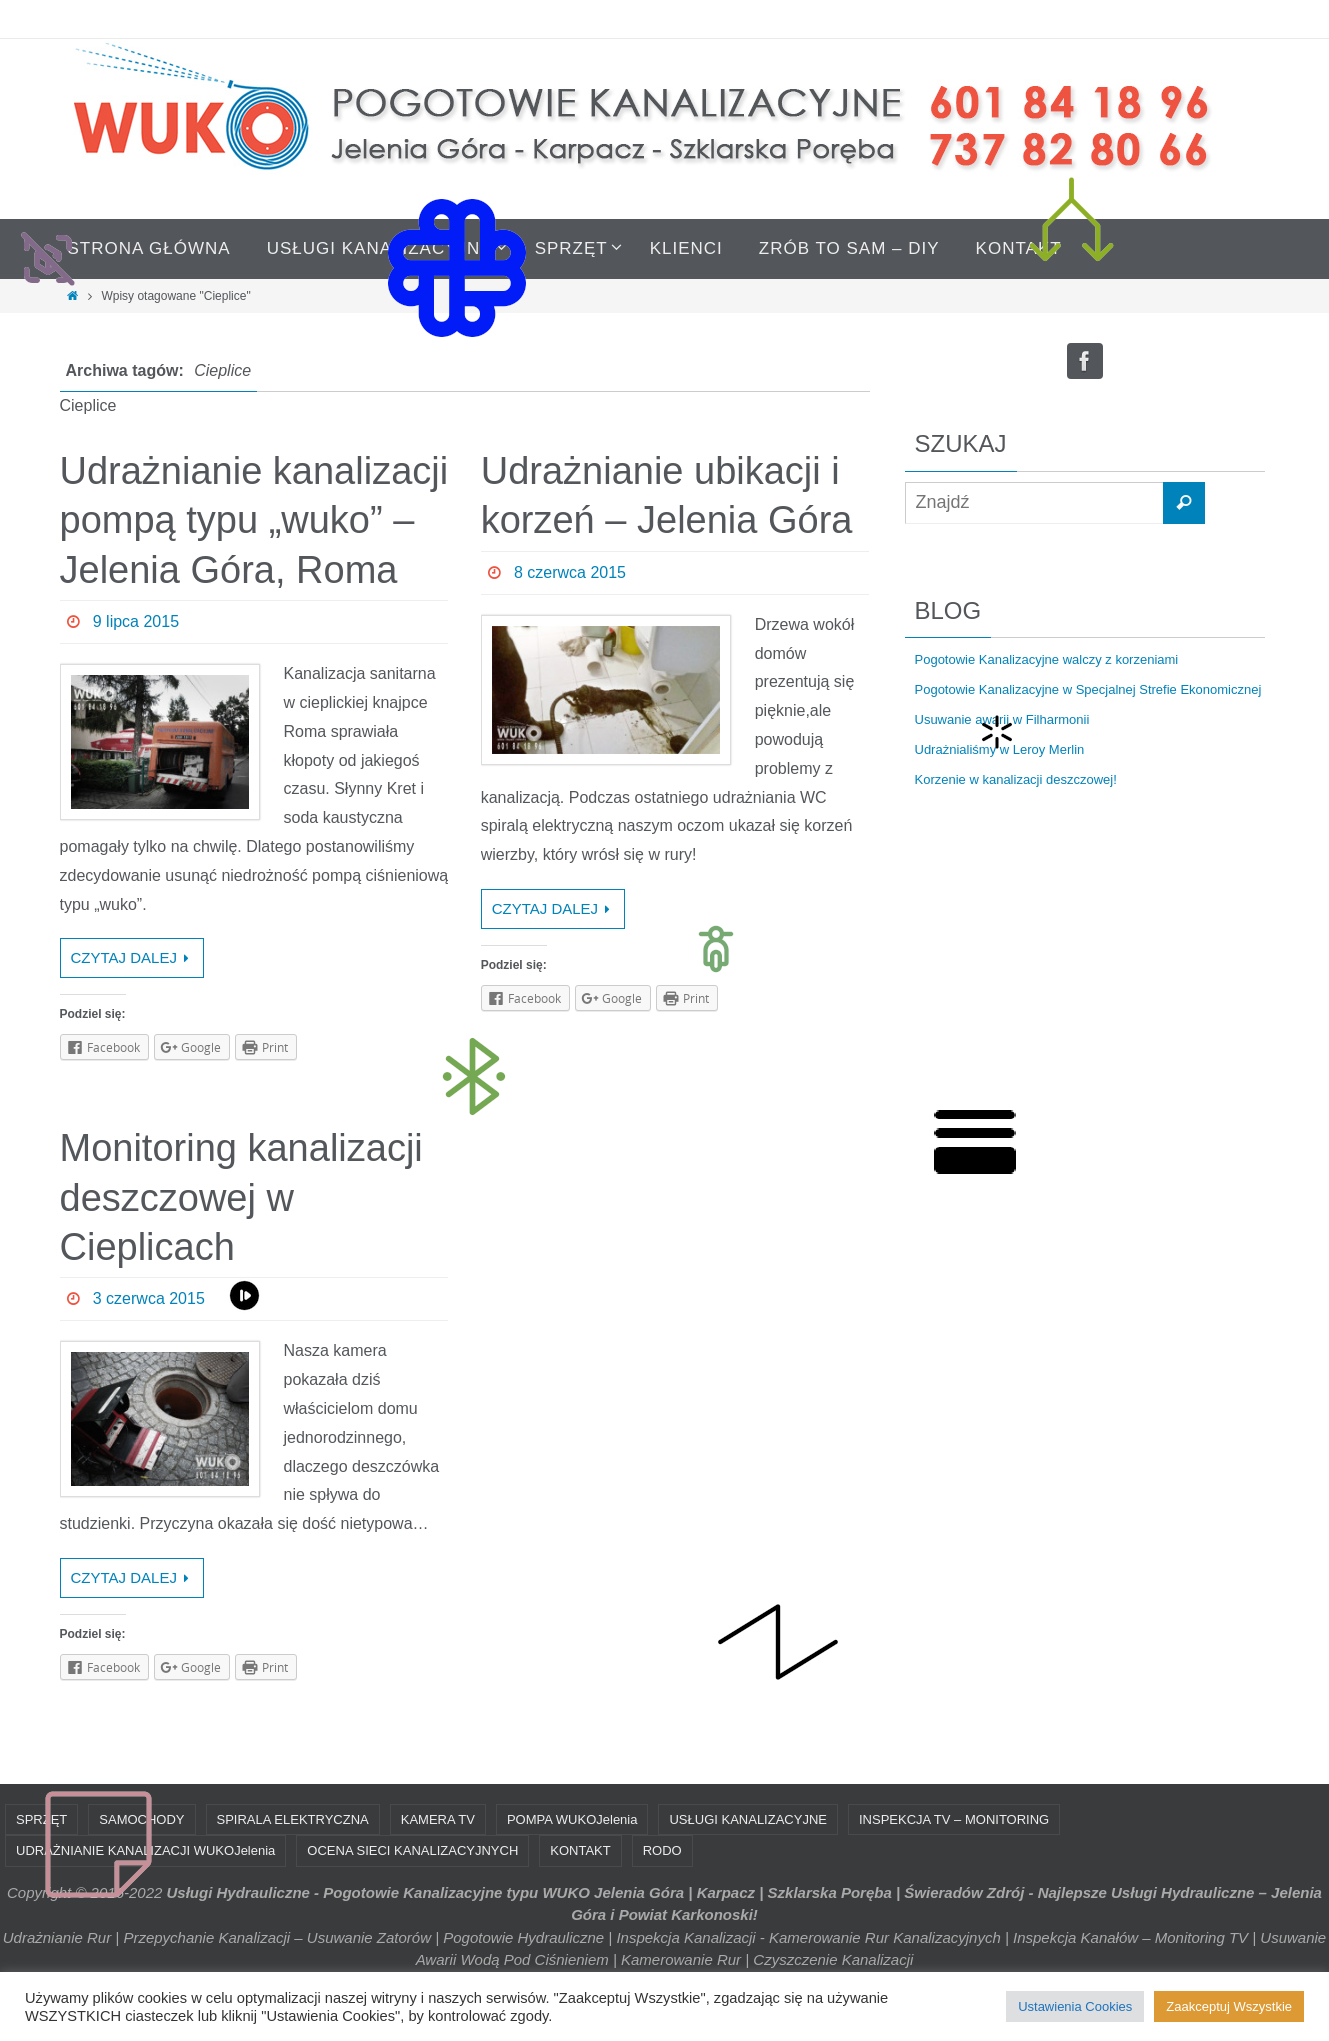 This screenshot has width=1329, height=2041. I want to click on play next item in queue, so click(244, 1295).